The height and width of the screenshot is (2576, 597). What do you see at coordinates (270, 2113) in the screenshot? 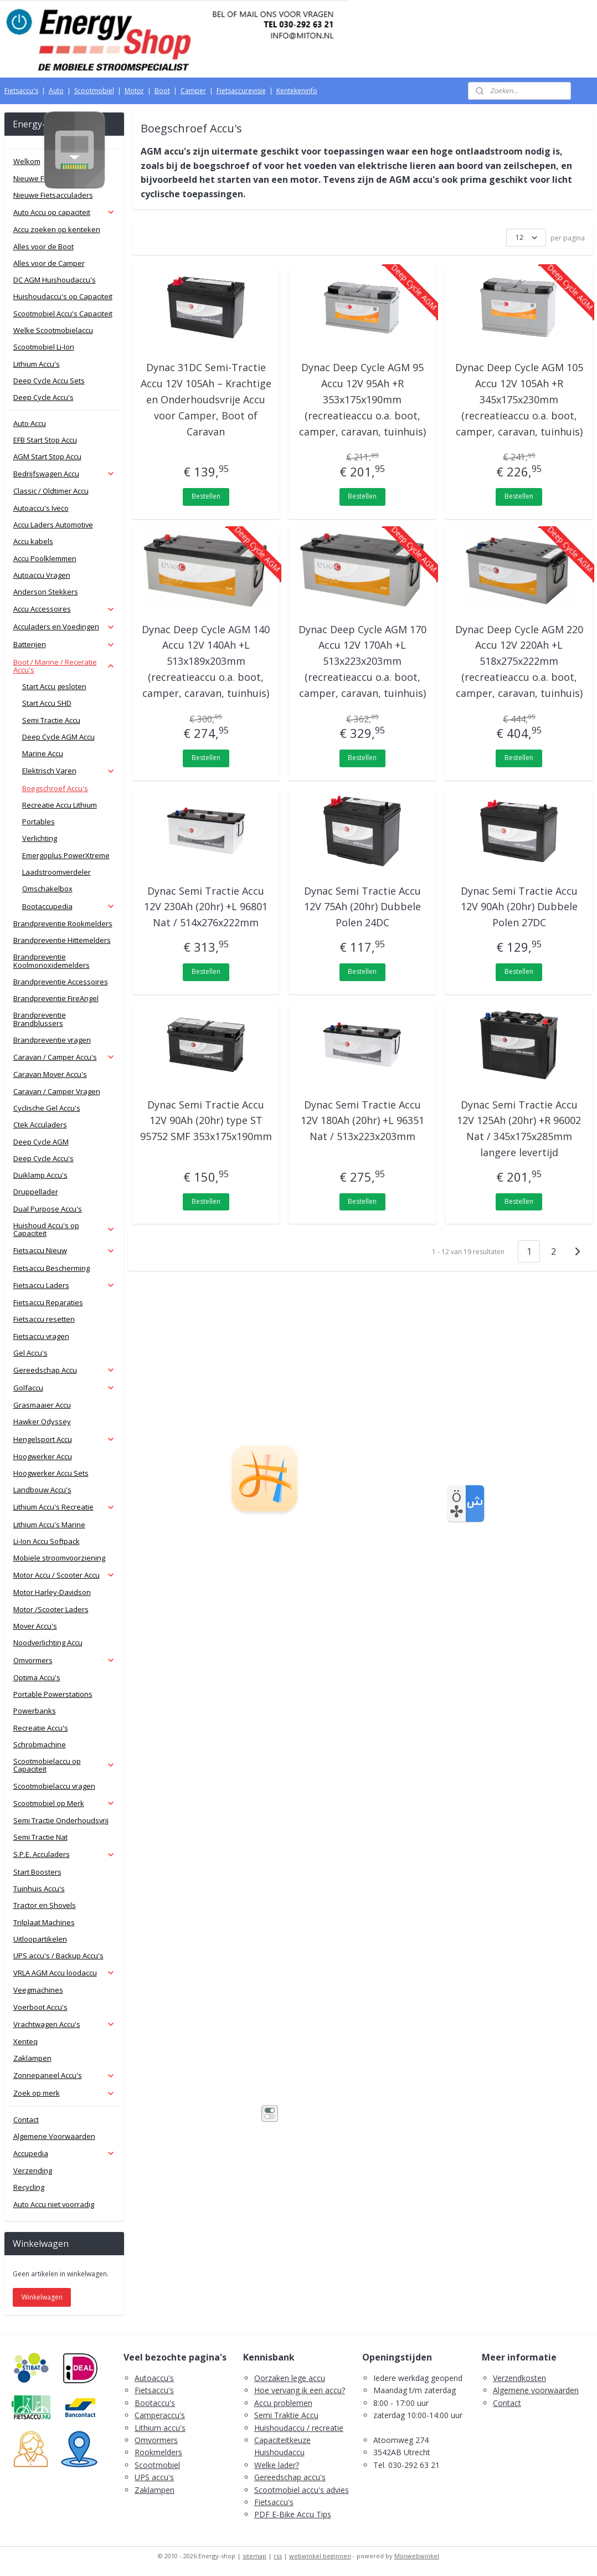
I see `open gnome tweaks settings` at bounding box center [270, 2113].